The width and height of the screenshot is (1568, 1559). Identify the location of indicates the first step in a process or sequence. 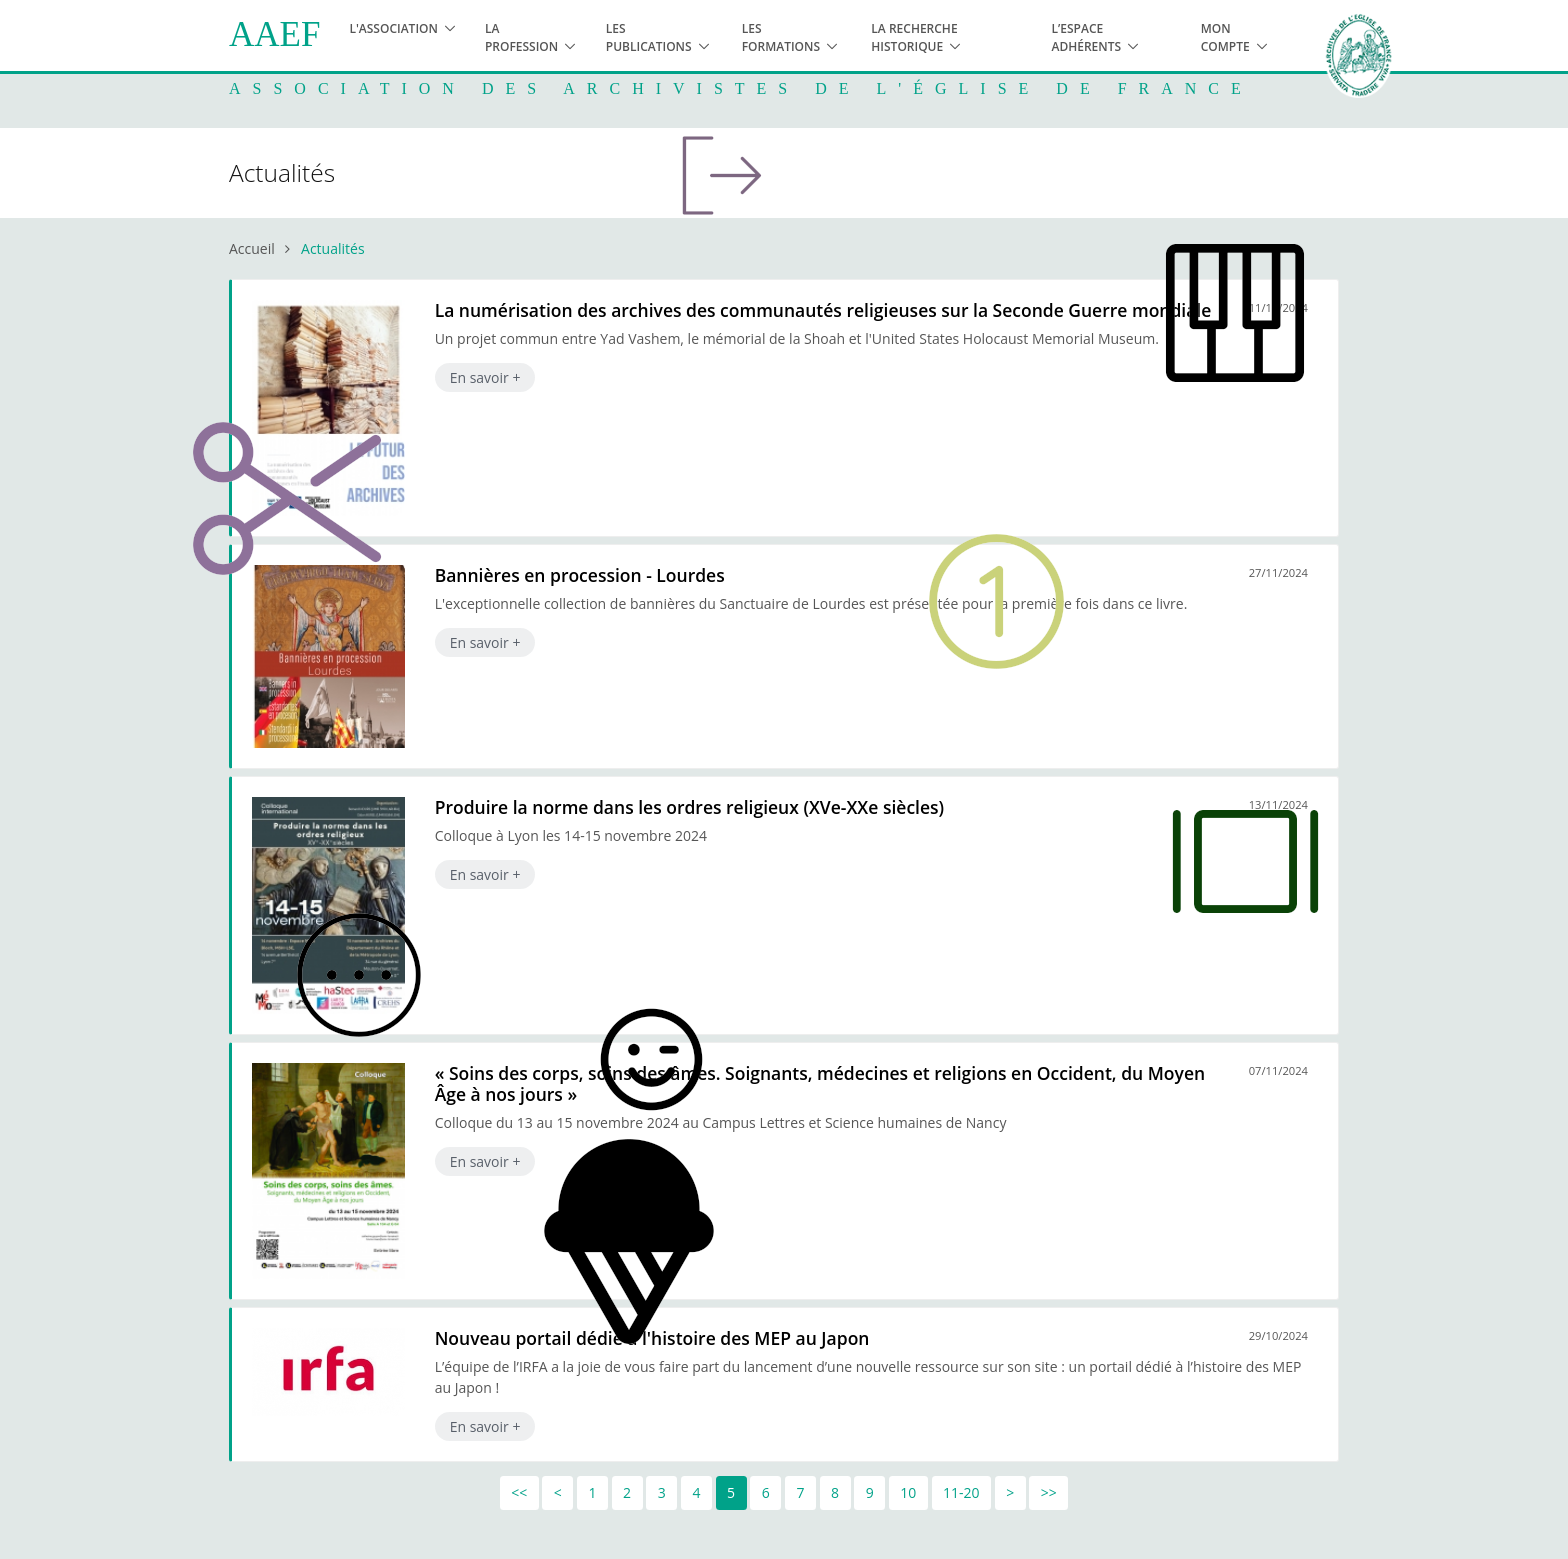
(996, 601).